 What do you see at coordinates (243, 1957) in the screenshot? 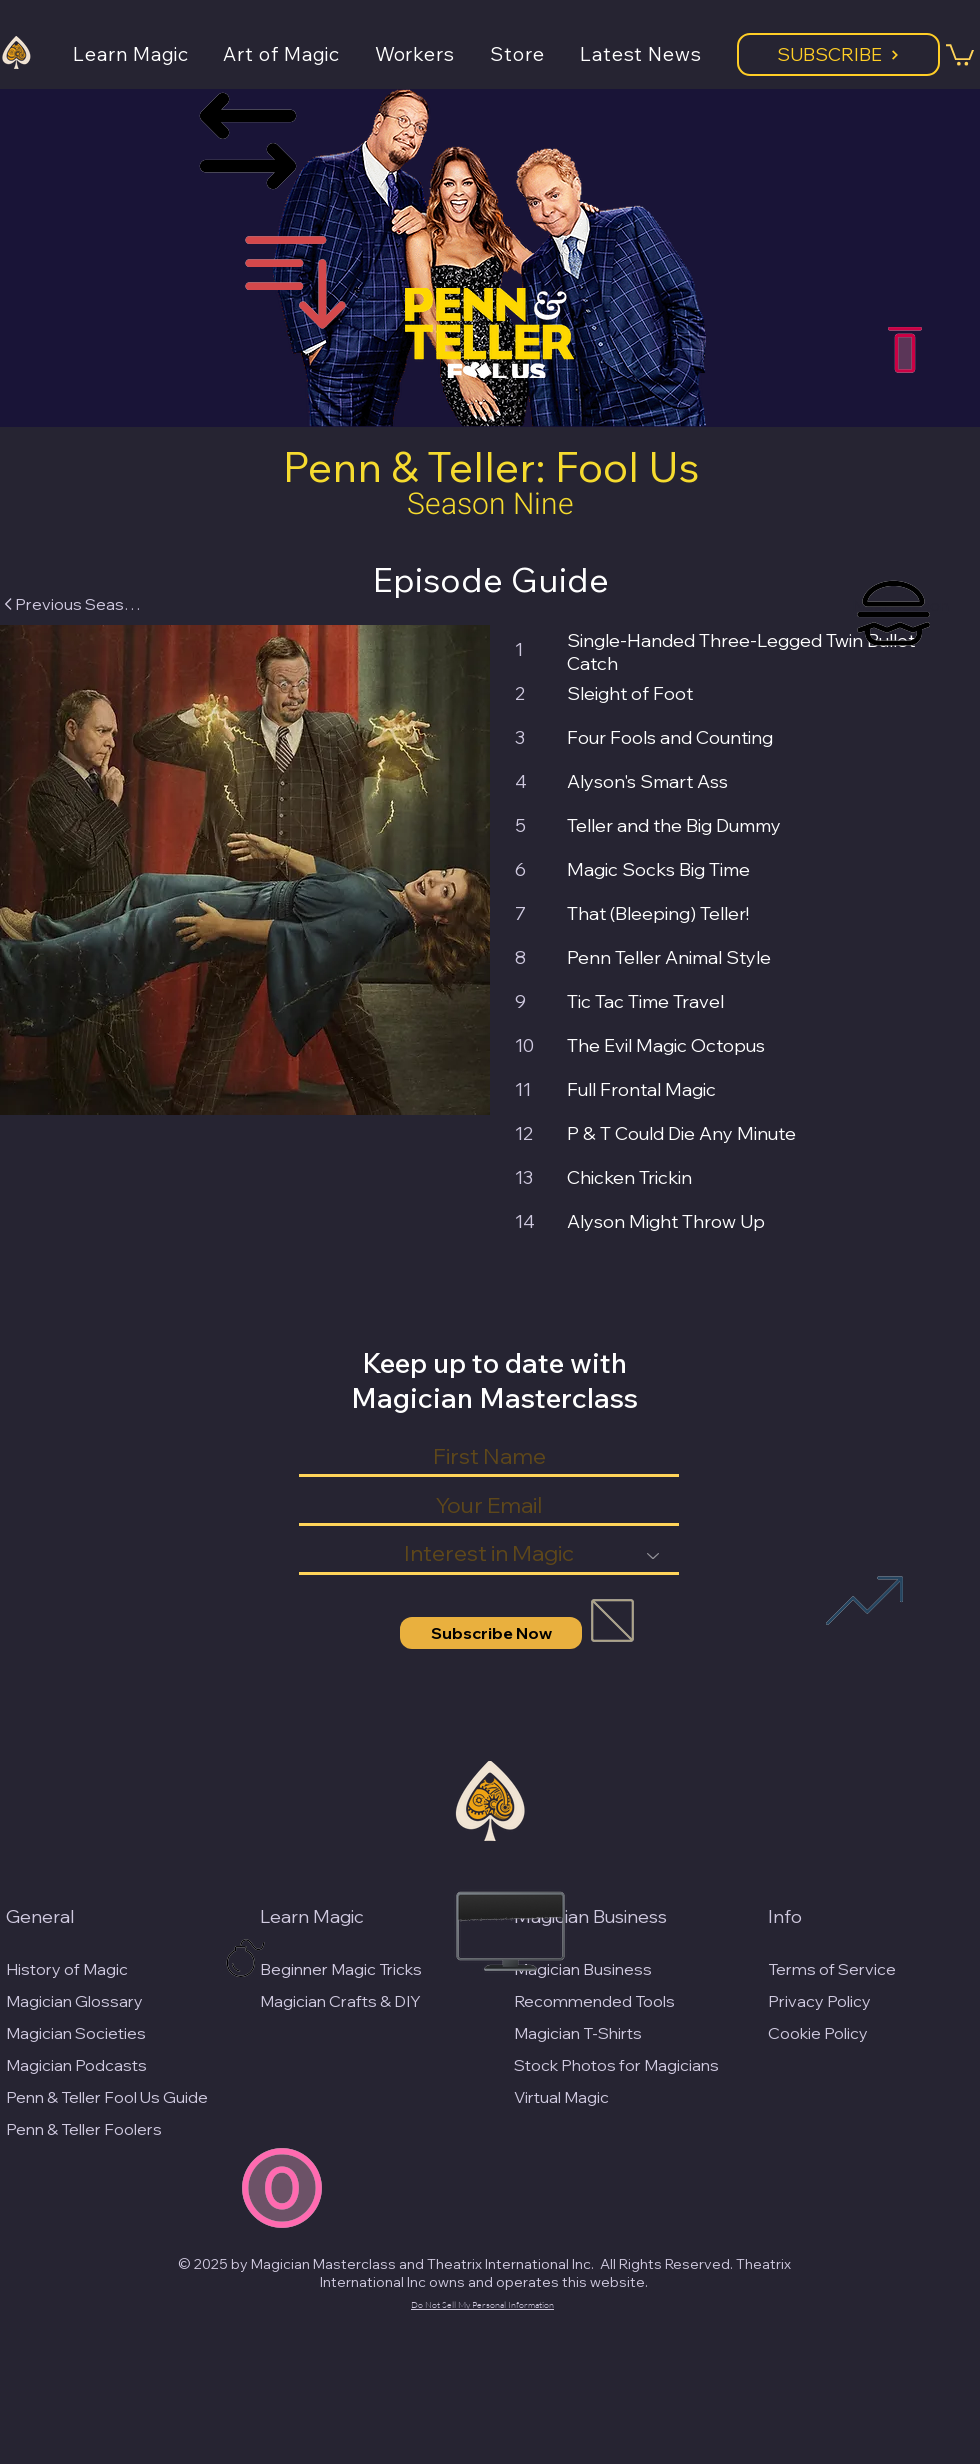
I see `indicates a destructive or irreversible action` at bounding box center [243, 1957].